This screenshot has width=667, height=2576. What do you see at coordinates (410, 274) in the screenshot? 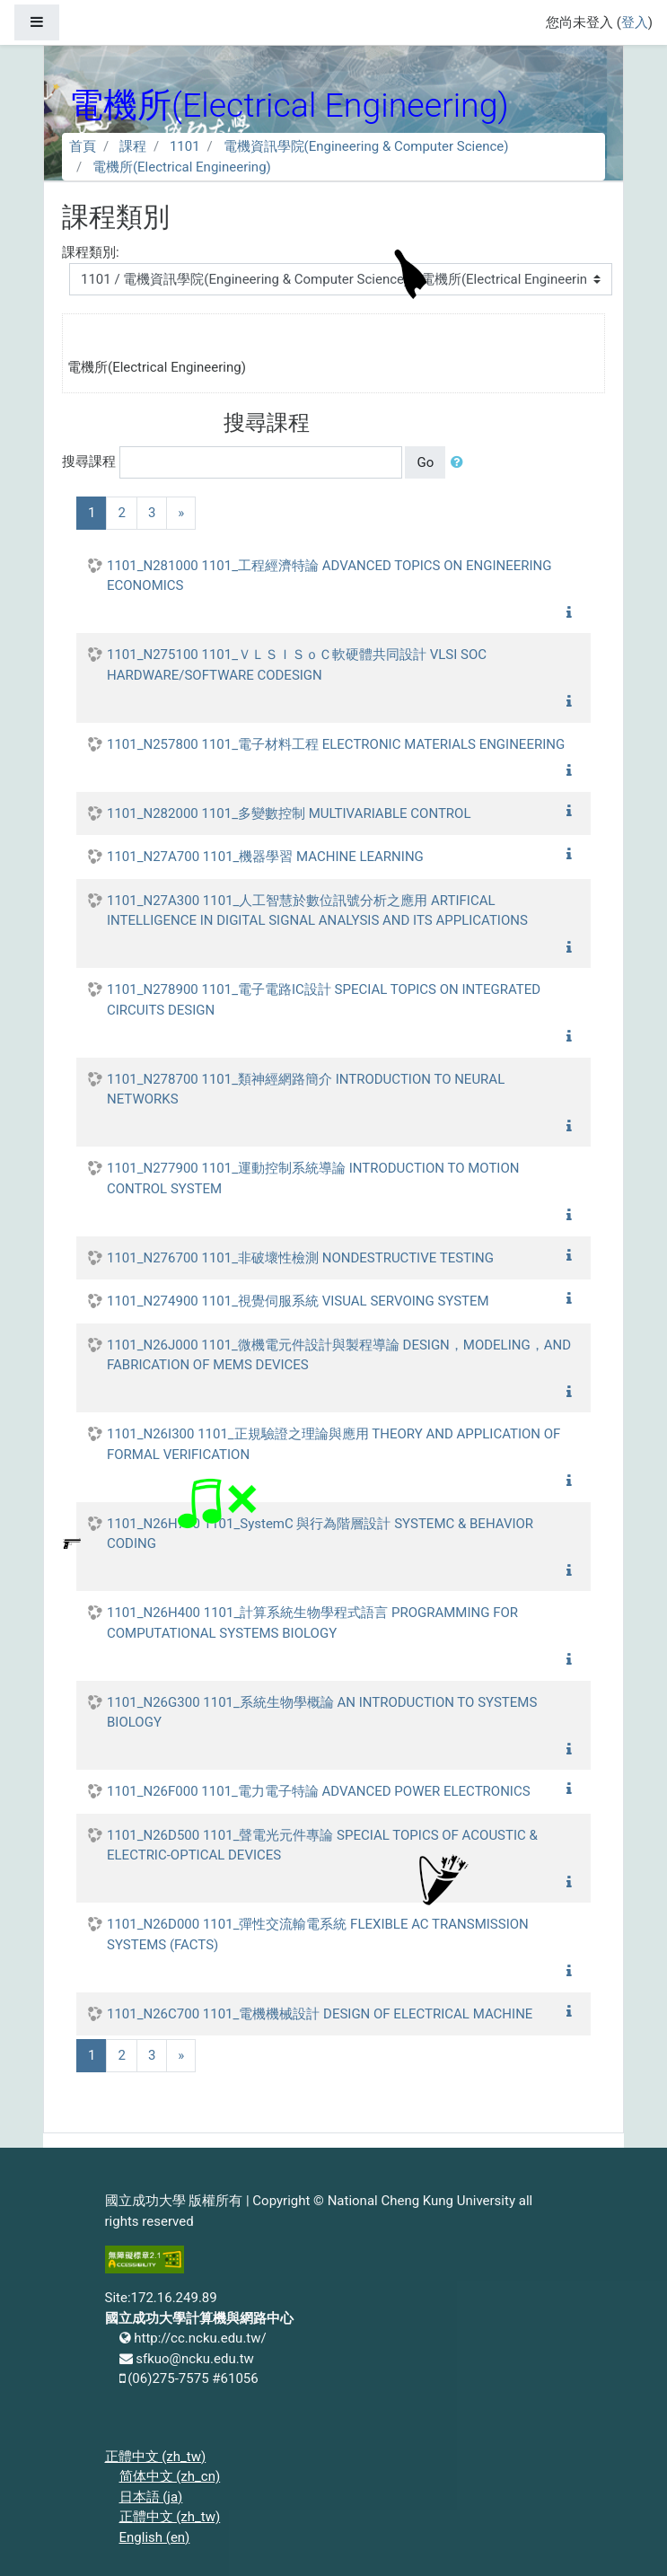
I see `select the white crown of upper egypt` at bounding box center [410, 274].